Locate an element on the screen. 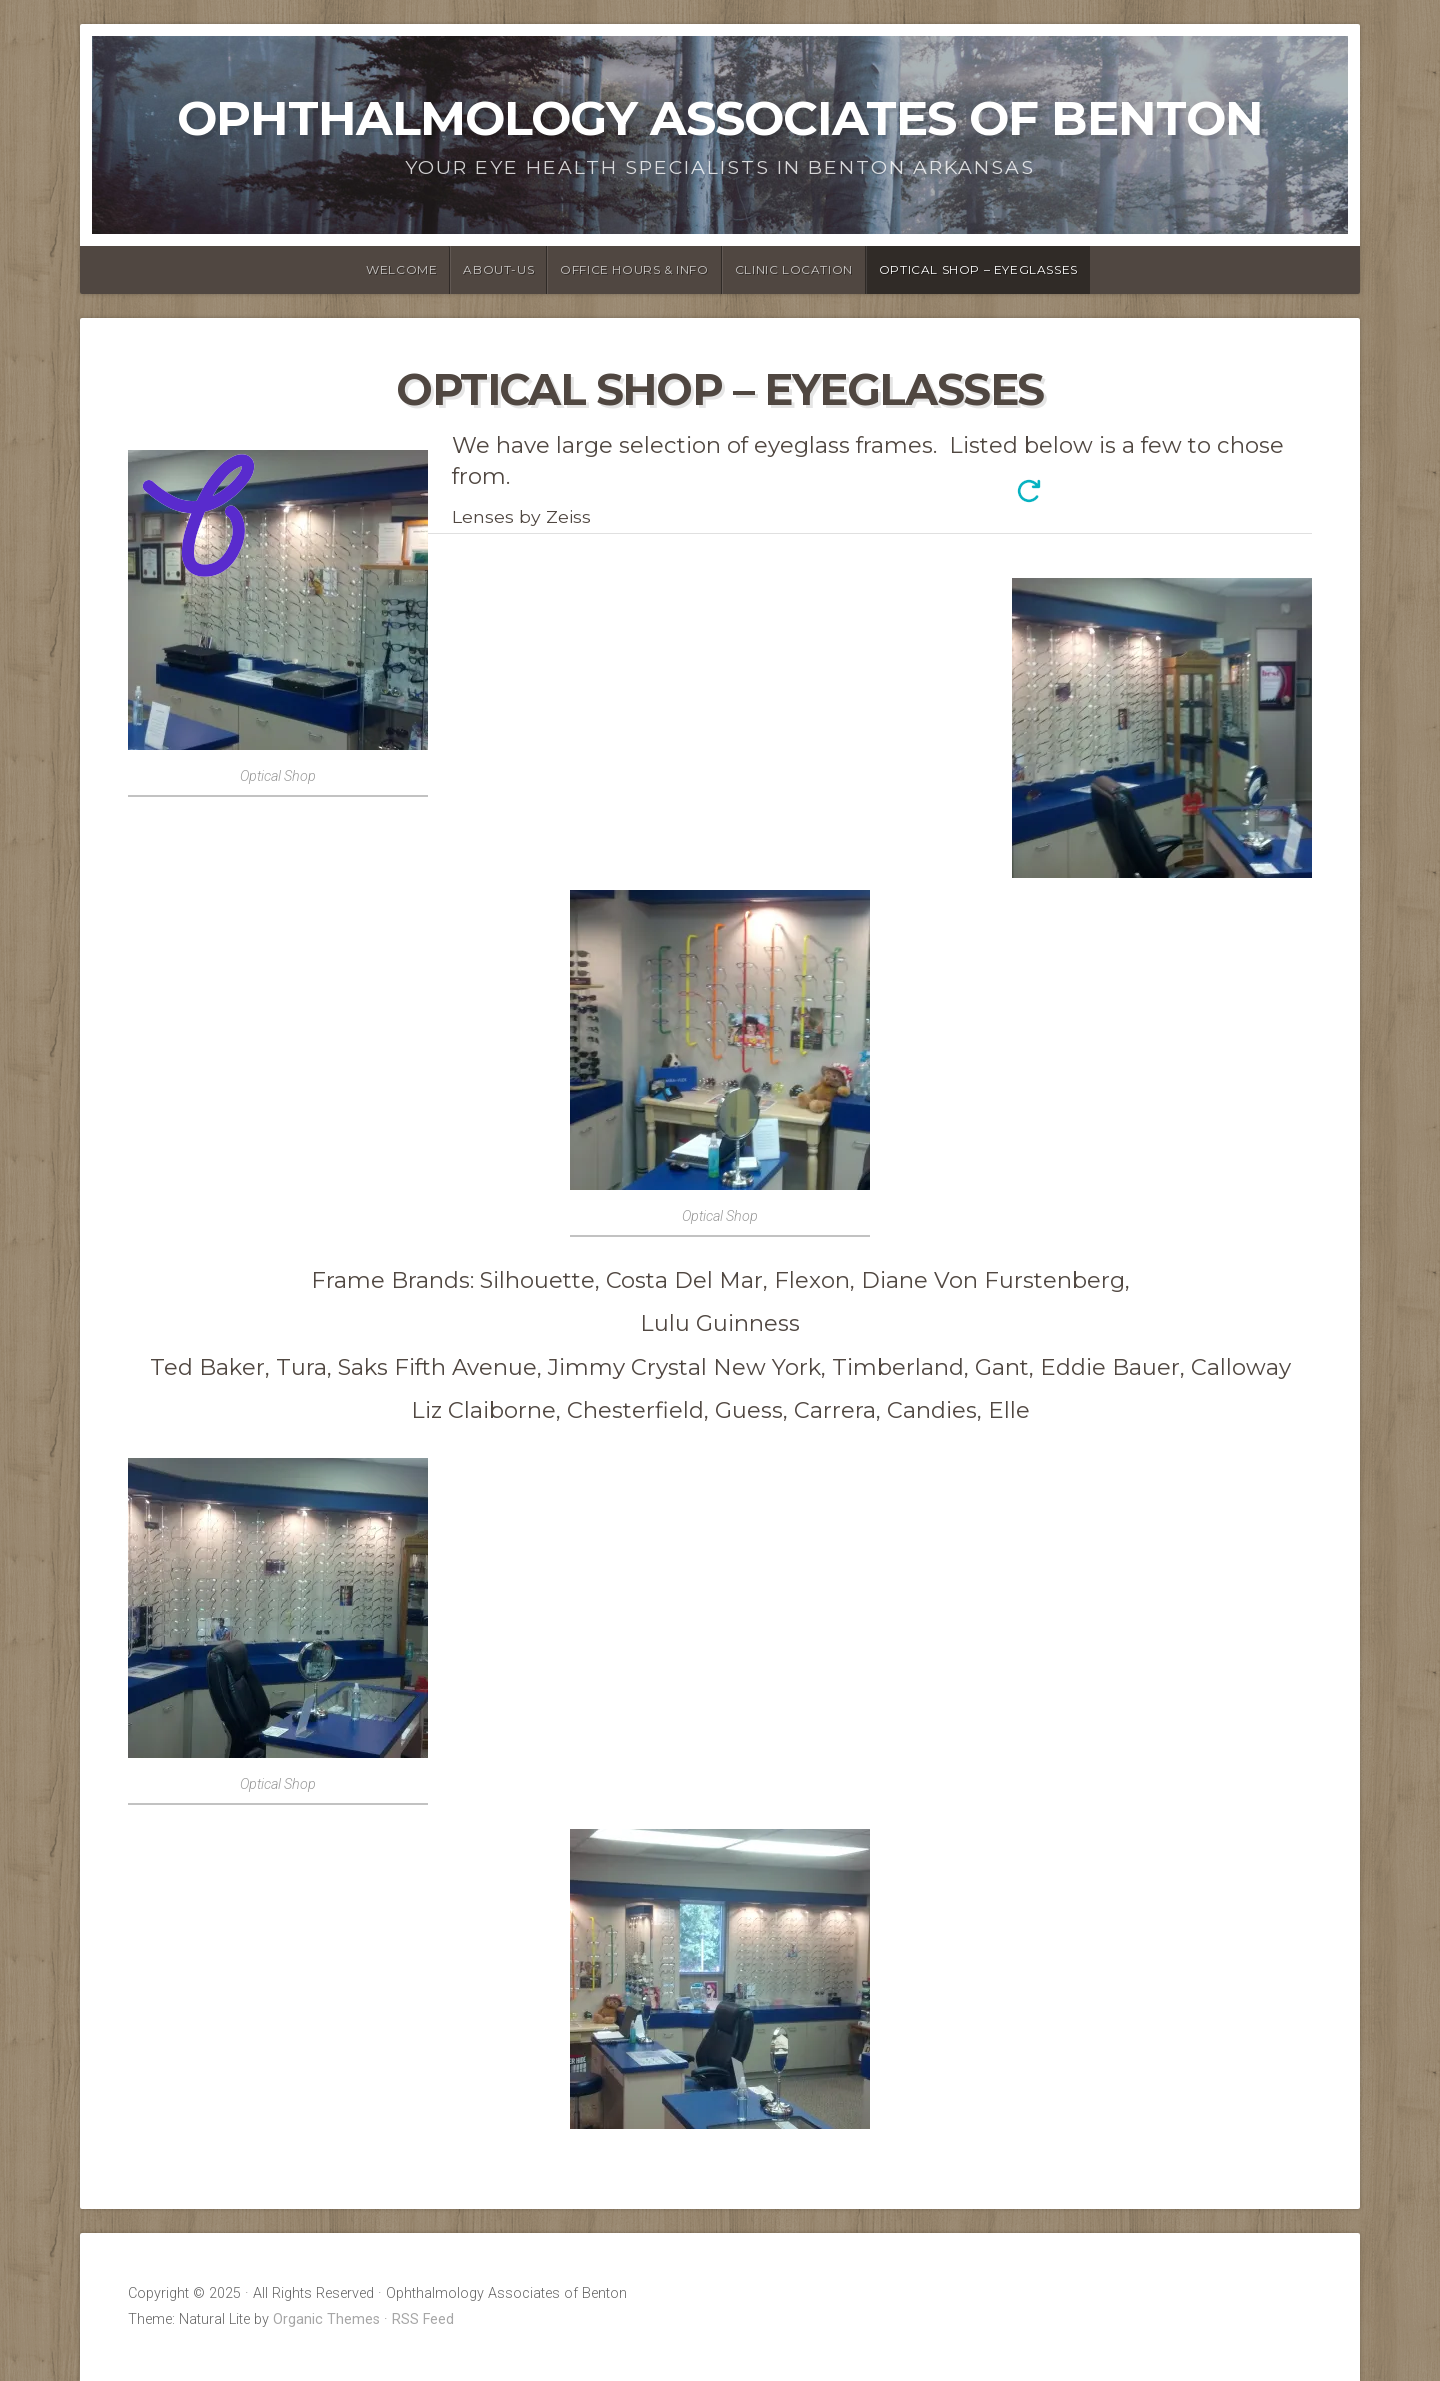  open the Bunpo Japanese learning app is located at coordinates (198, 515).